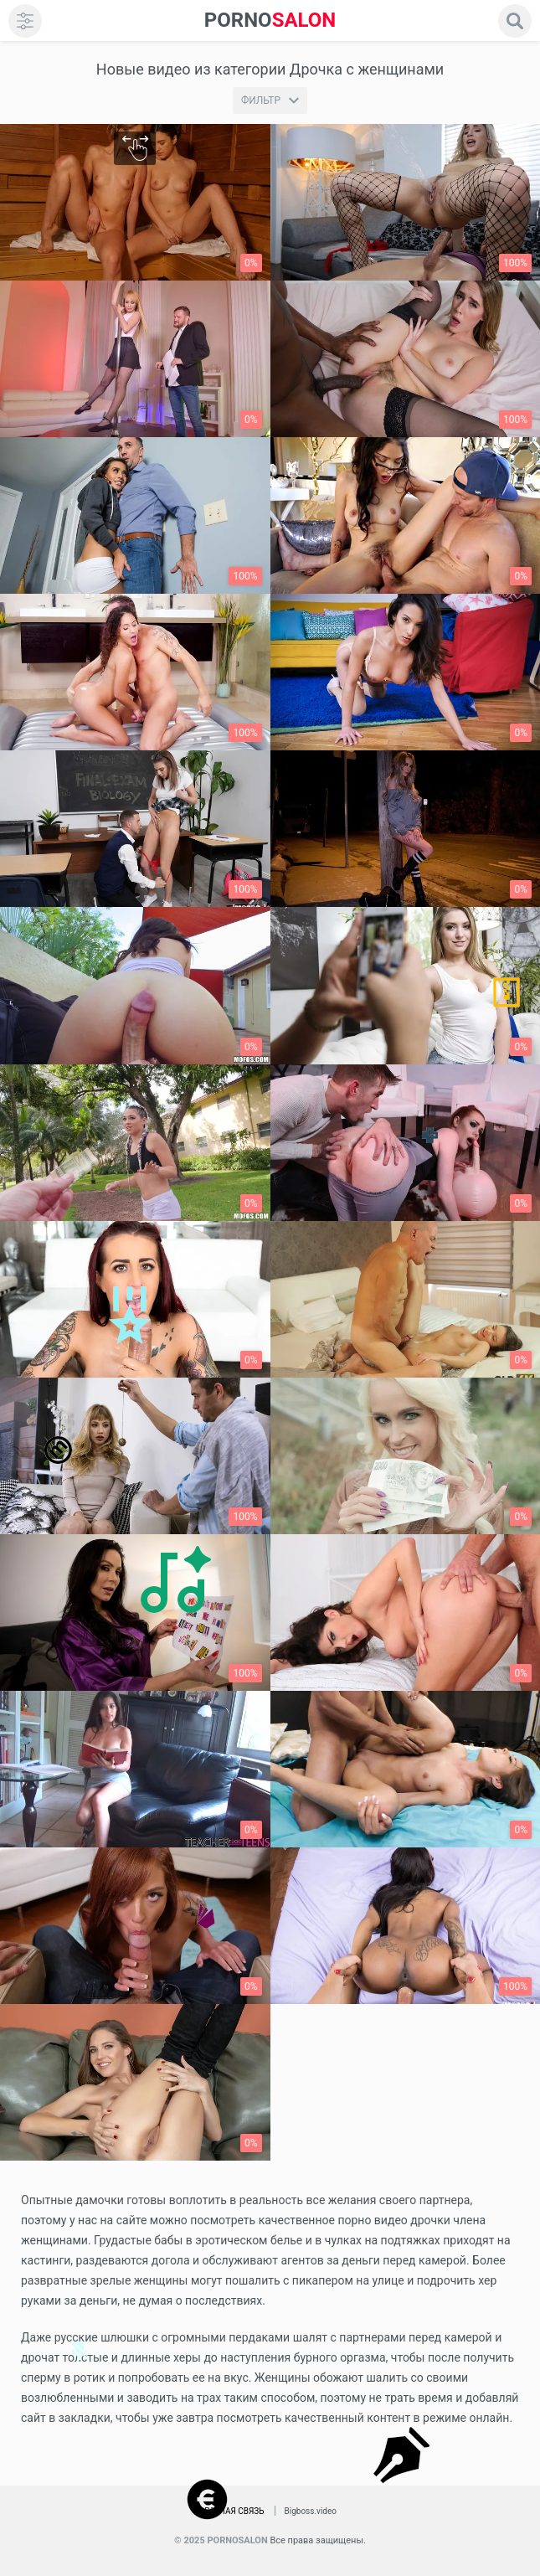  What do you see at coordinates (130, 1314) in the screenshot?
I see `view achievements or awards` at bounding box center [130, 1314].